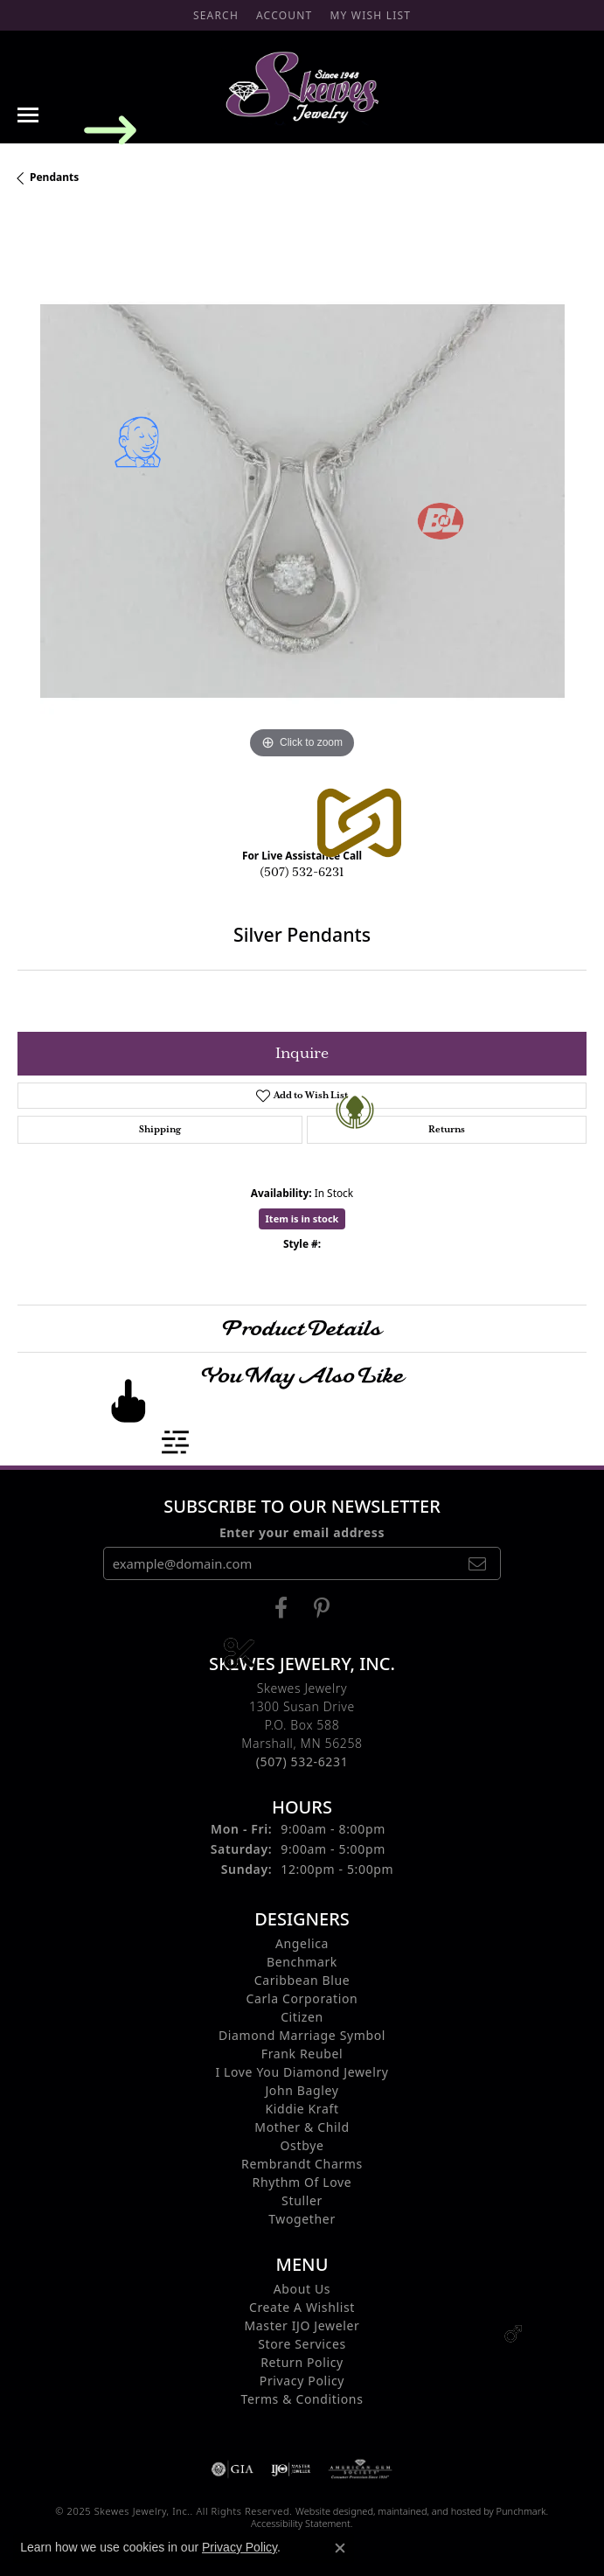  Describe the element at coordinates (175, 1441) in the screenshot. I see `indicates misty or foggy weather conditions` at that location.